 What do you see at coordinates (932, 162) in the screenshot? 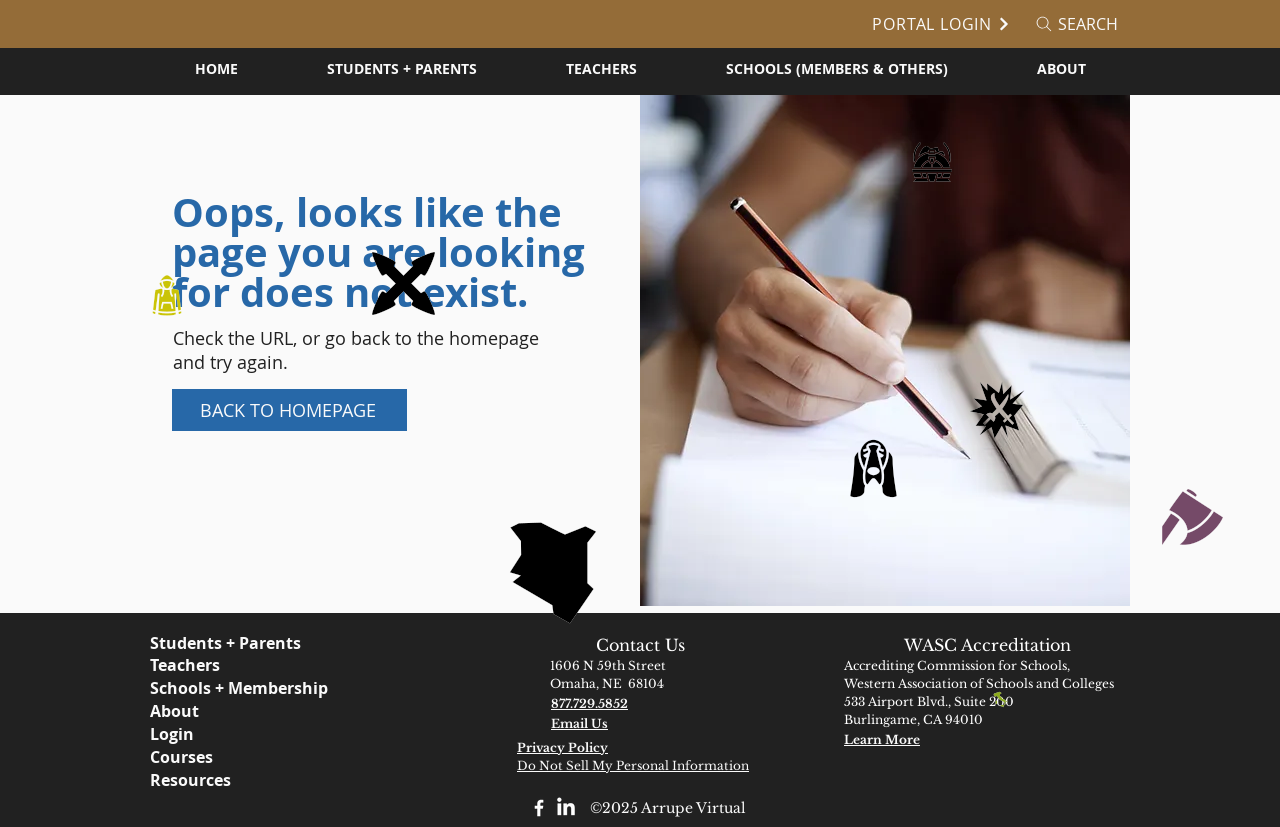
I see `access grain storage facilities` at bounding box center [932, 162].